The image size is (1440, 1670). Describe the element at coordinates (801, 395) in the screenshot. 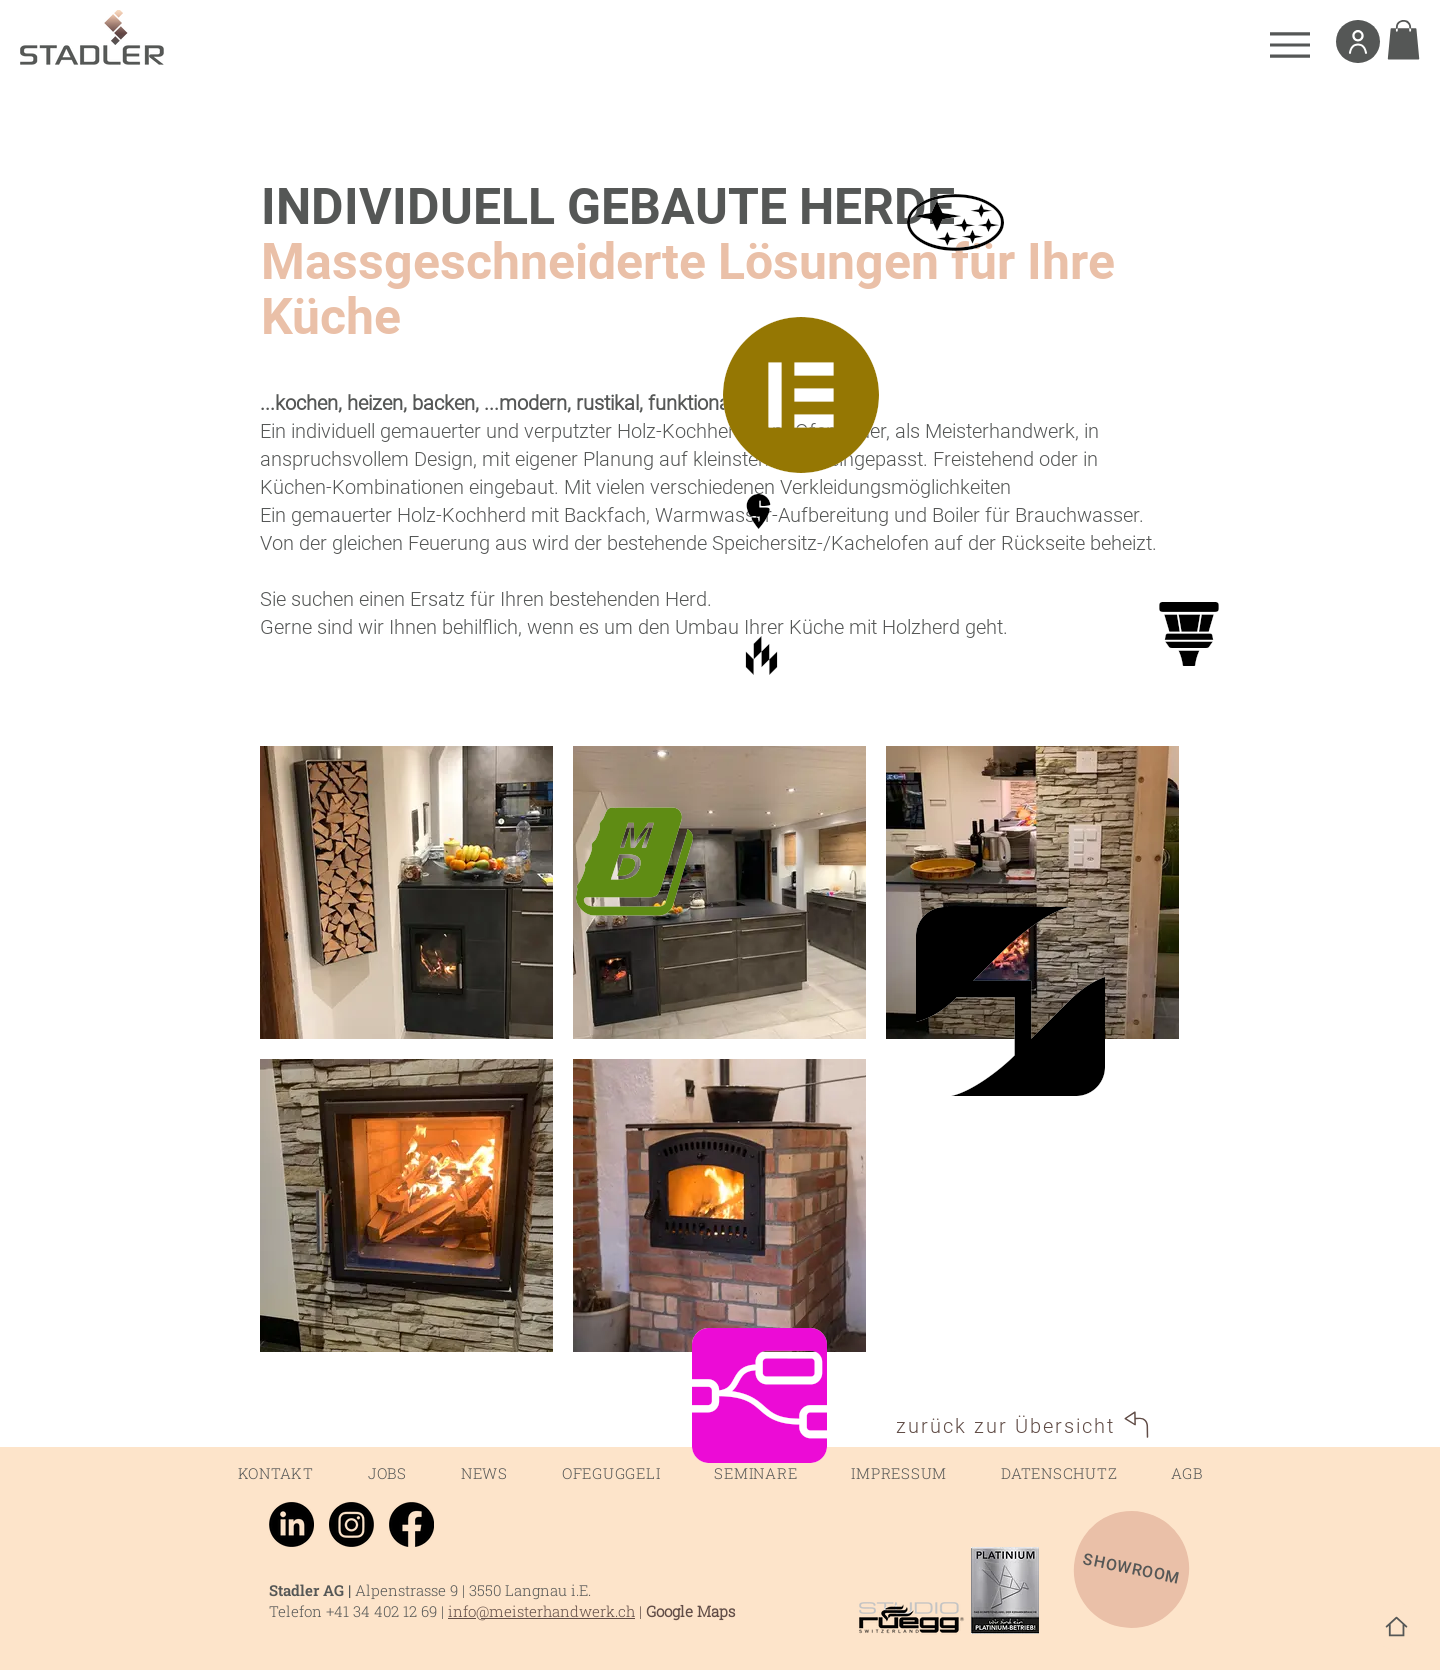

I see `open Elementor website builder` at that location.